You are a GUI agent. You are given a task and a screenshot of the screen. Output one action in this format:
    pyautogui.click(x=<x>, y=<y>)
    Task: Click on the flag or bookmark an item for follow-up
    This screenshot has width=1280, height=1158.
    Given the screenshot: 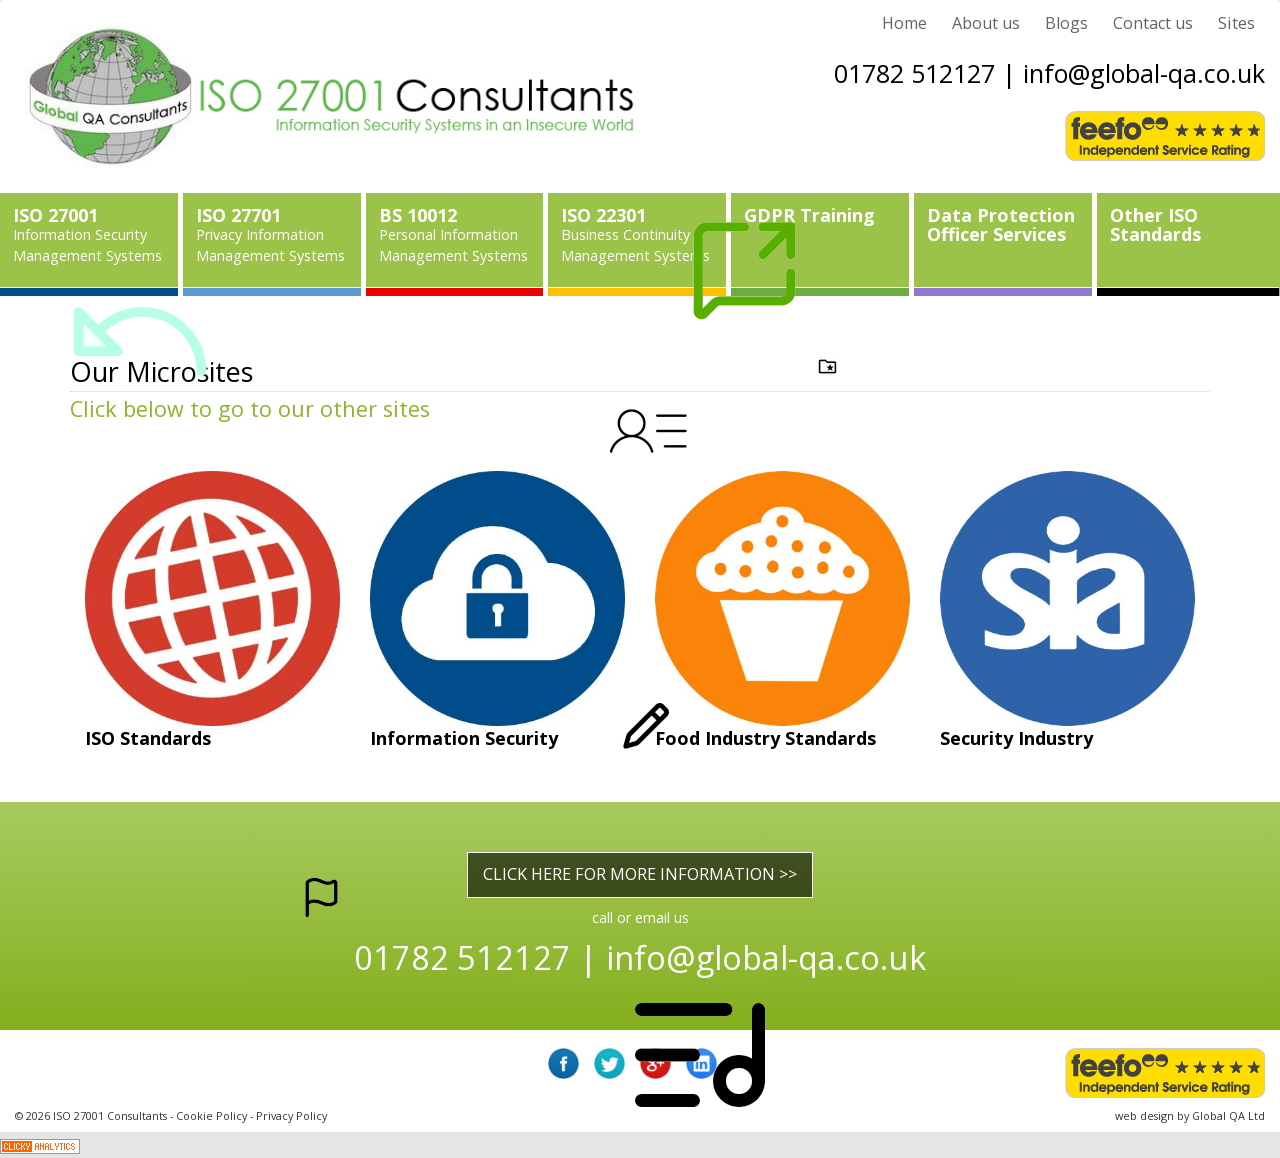 What is the action you would take?
    pyautogui.click(x=321, y=897)
    